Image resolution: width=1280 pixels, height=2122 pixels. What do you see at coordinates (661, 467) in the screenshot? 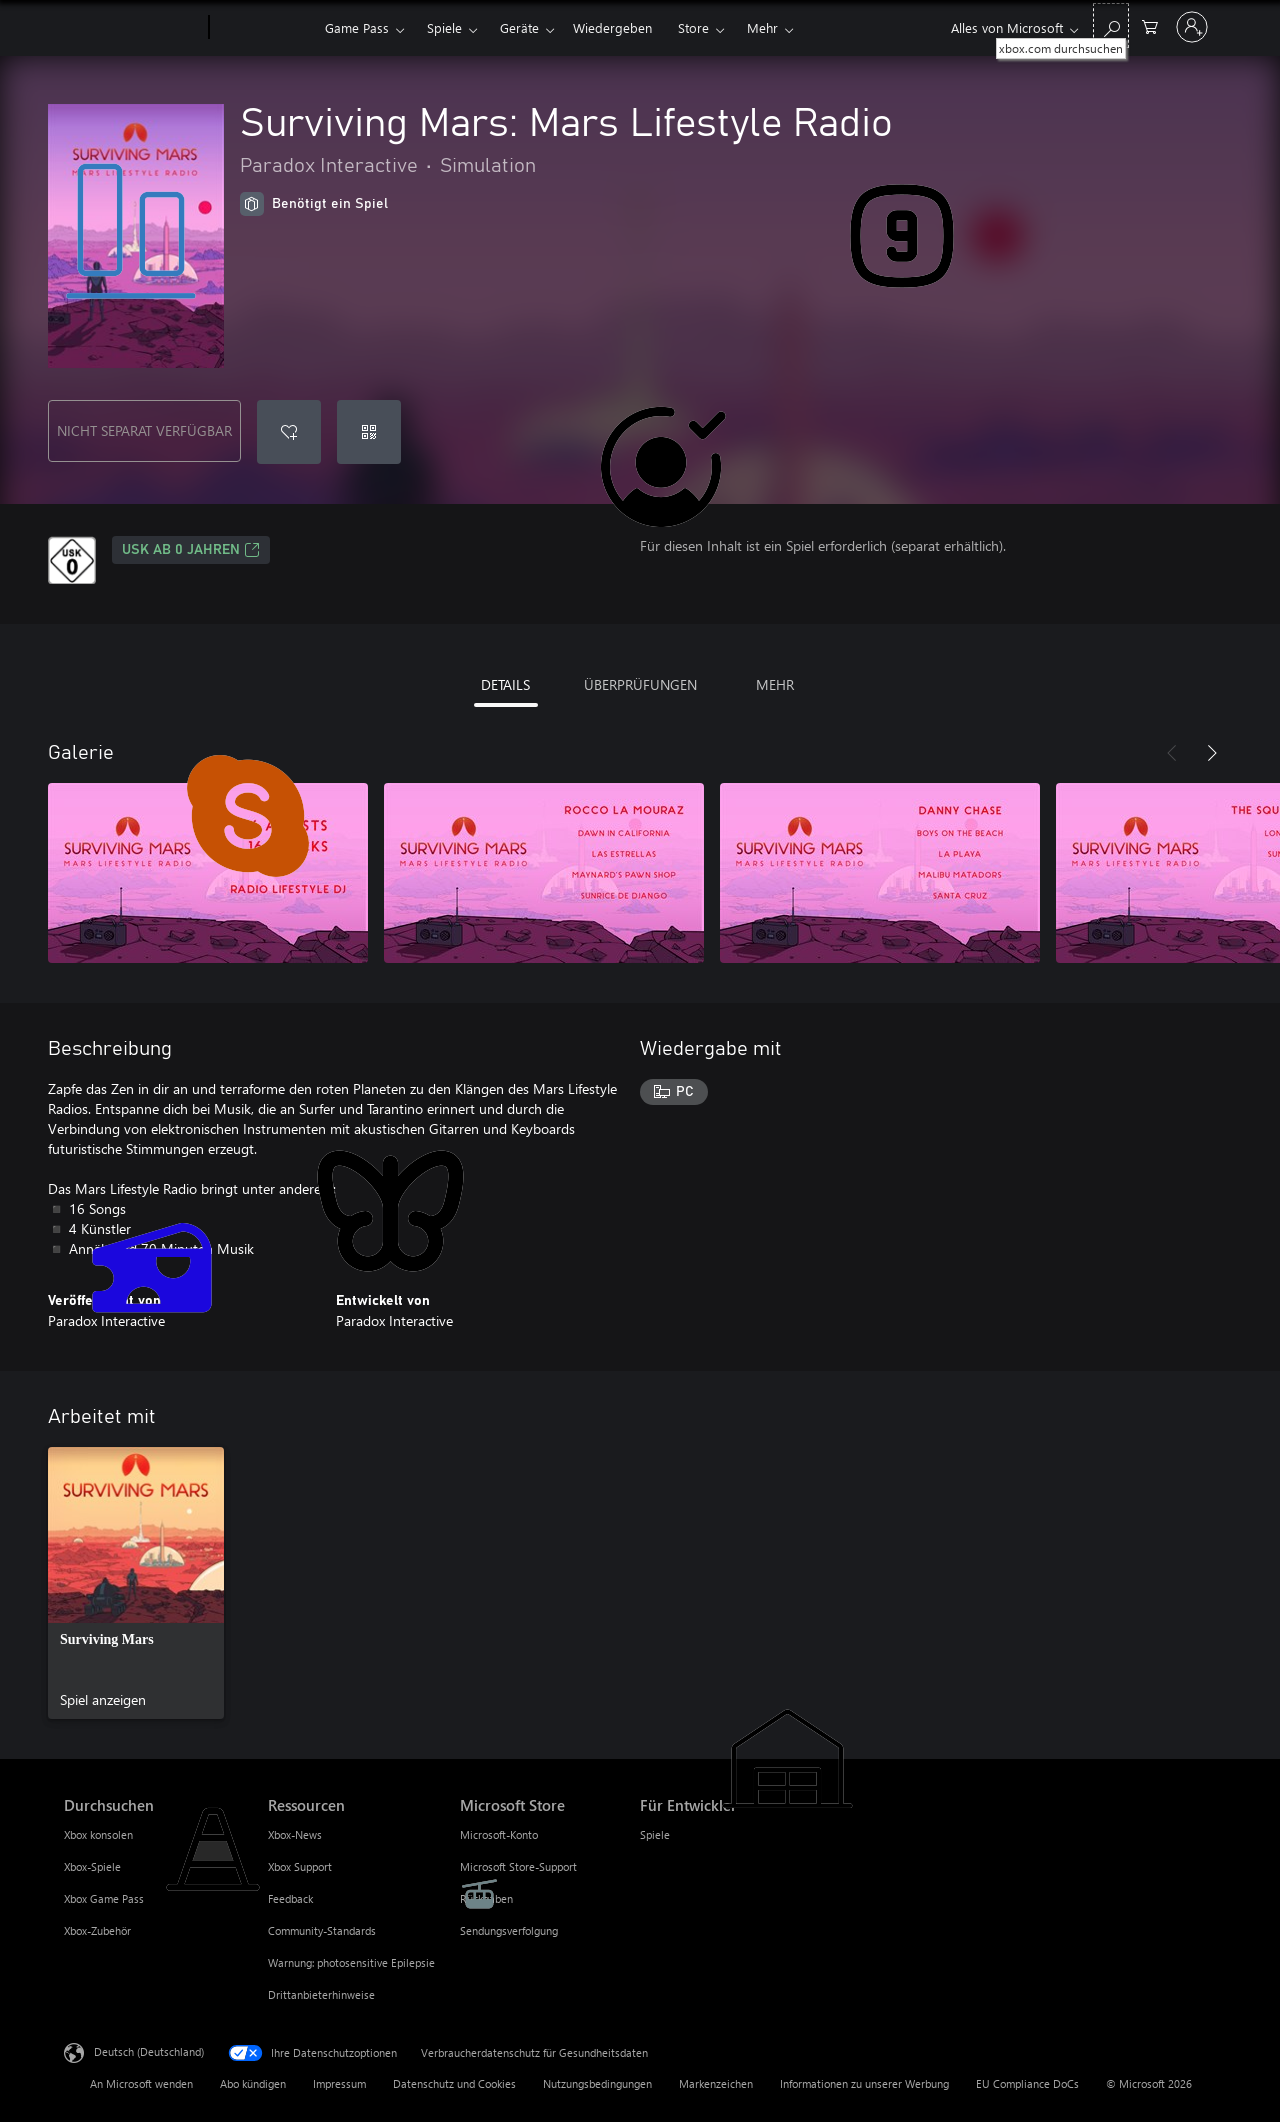
I see `verified user profile` at bounding box center [661, 467].